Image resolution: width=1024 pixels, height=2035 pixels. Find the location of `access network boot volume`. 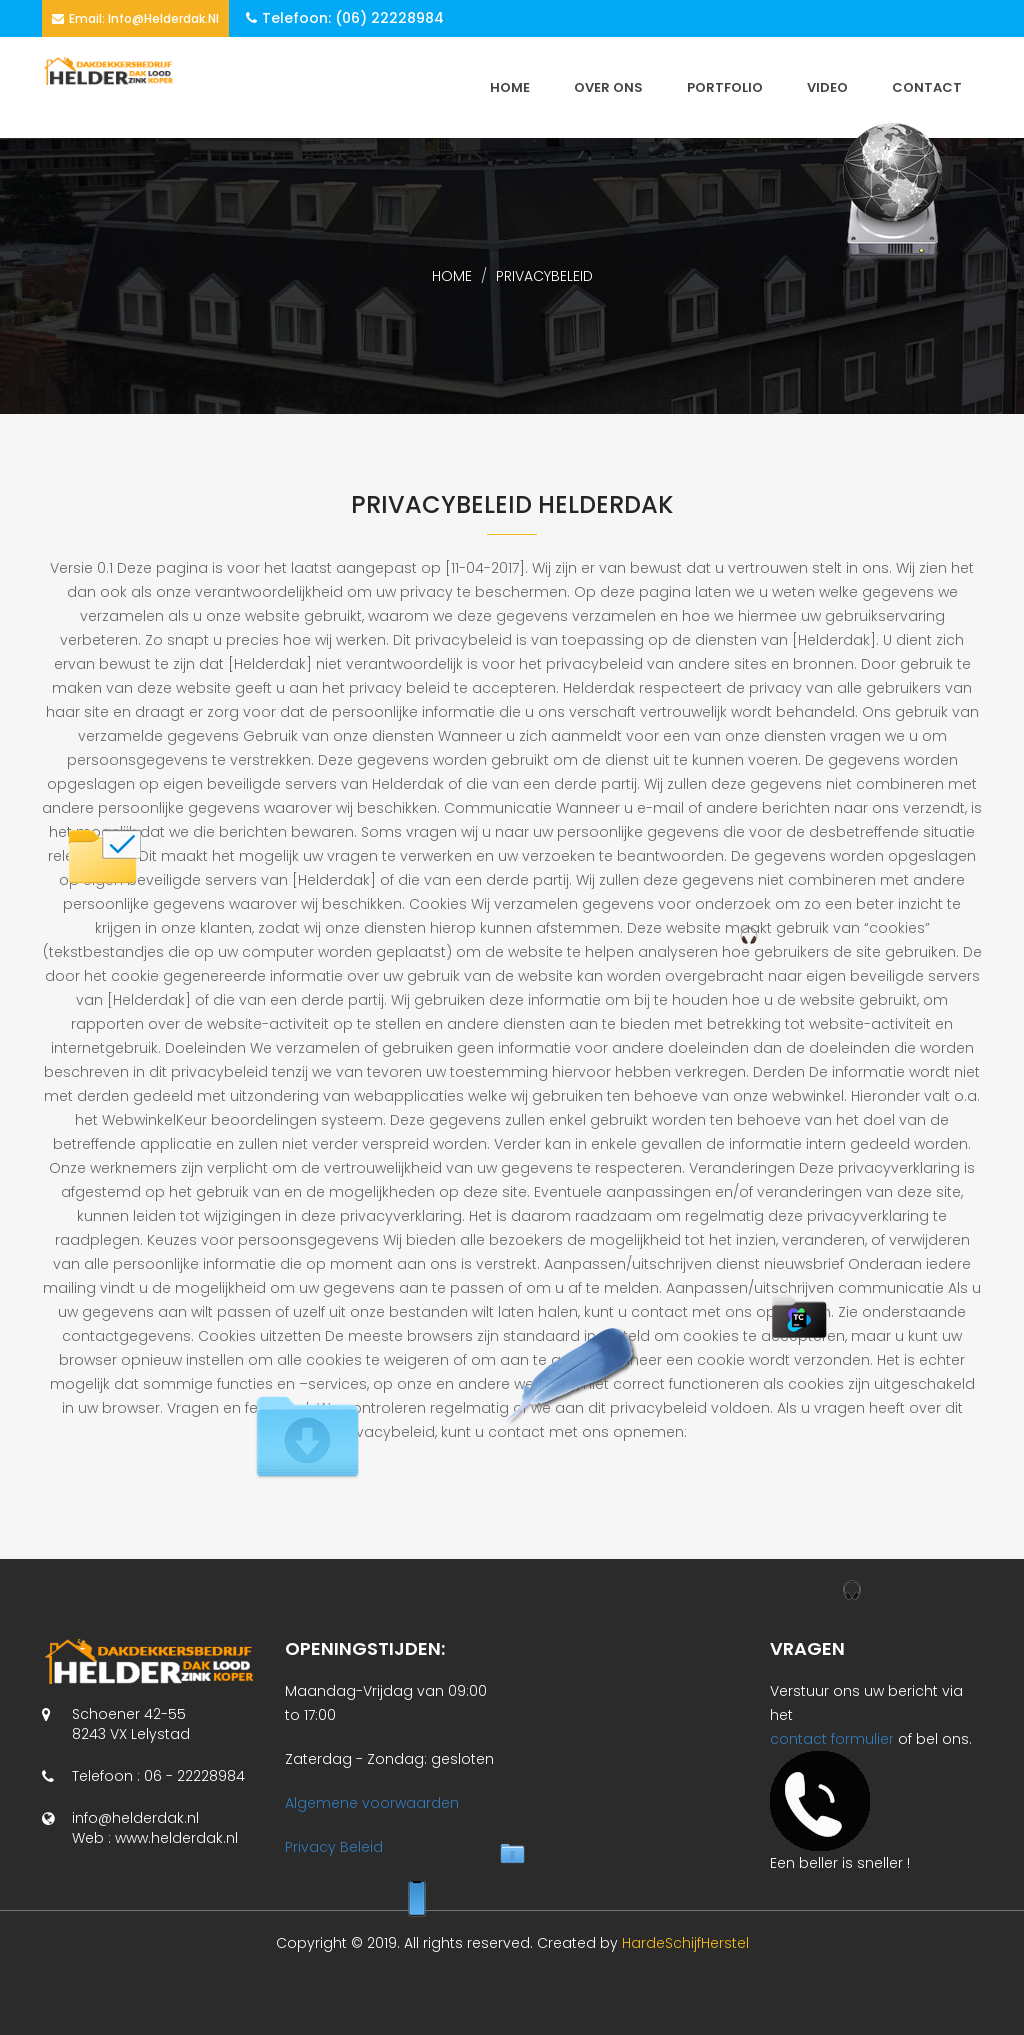

access network boot volume is located at coordinates (888, 192).